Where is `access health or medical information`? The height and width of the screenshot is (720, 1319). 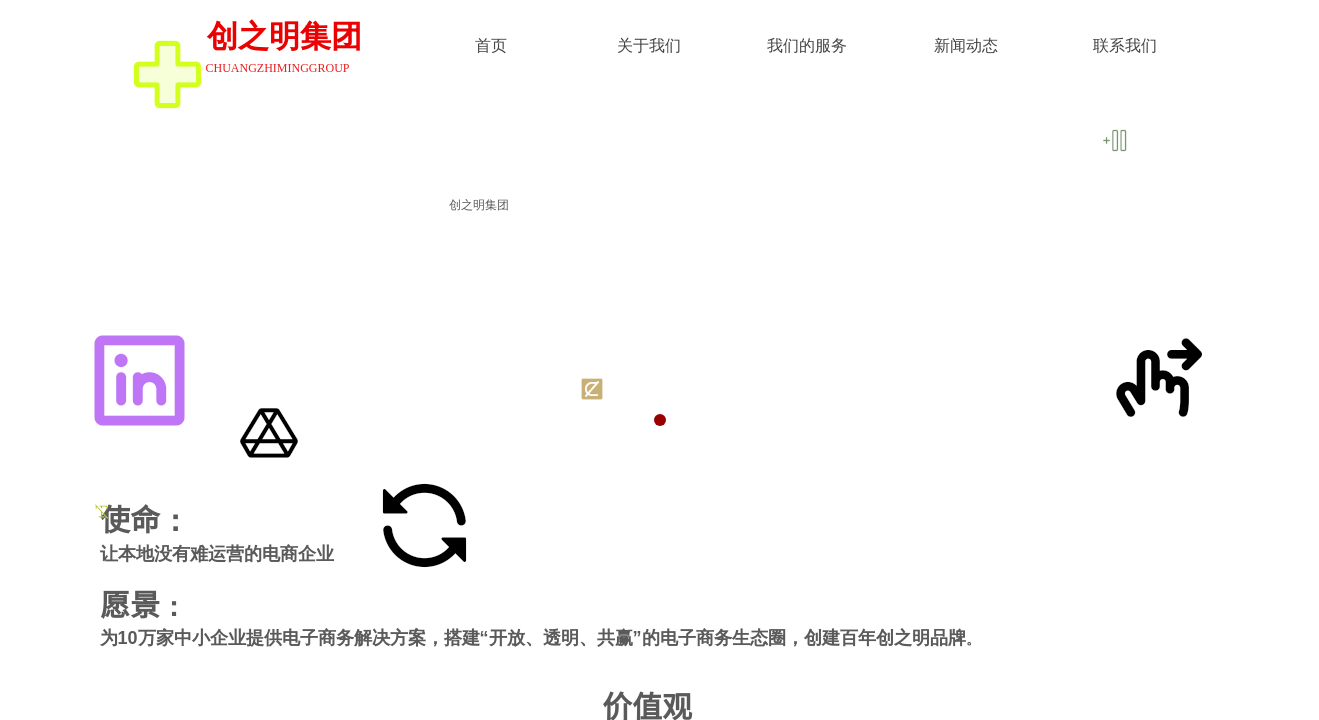
access health or medical information is located at coordinates (167, 74).